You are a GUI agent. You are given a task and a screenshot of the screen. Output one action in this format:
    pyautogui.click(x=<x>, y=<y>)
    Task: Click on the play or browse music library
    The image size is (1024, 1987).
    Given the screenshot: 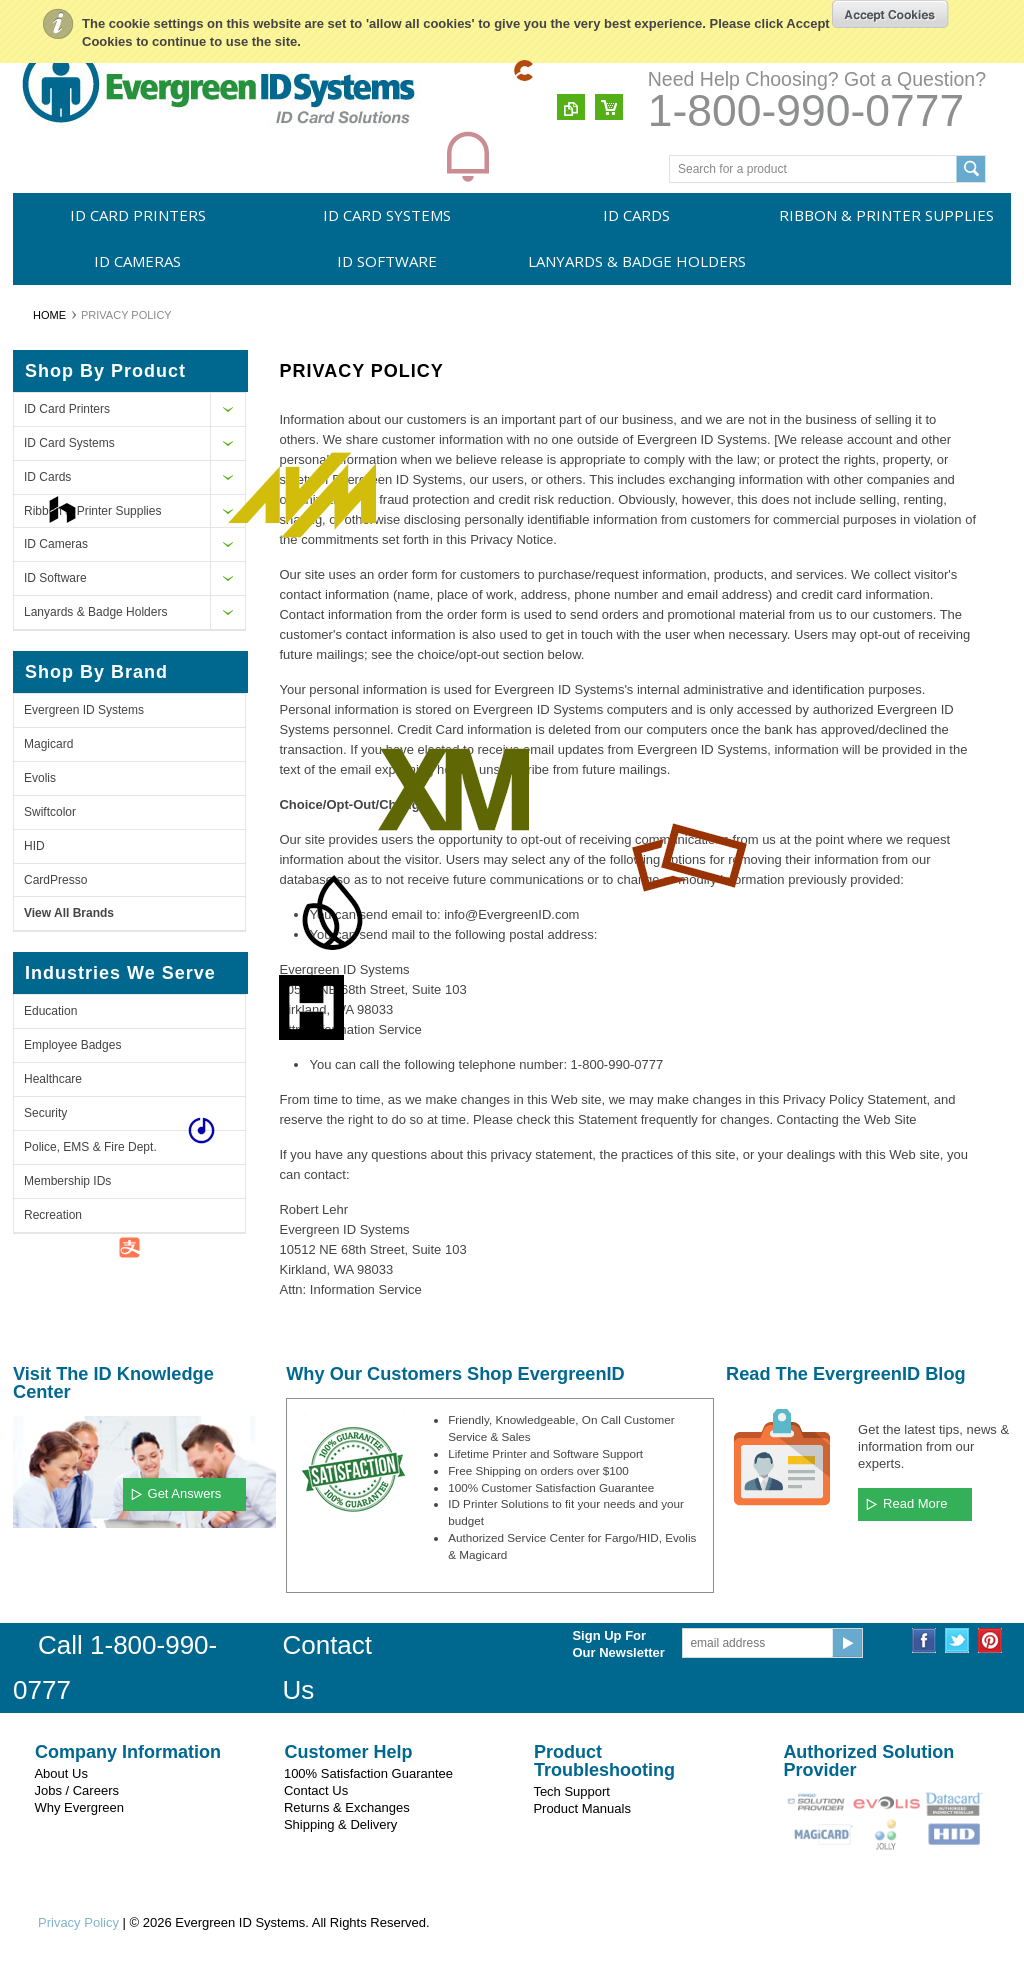 What is the action you would take?
    pyautogui.click(x=201, y=1130)
    